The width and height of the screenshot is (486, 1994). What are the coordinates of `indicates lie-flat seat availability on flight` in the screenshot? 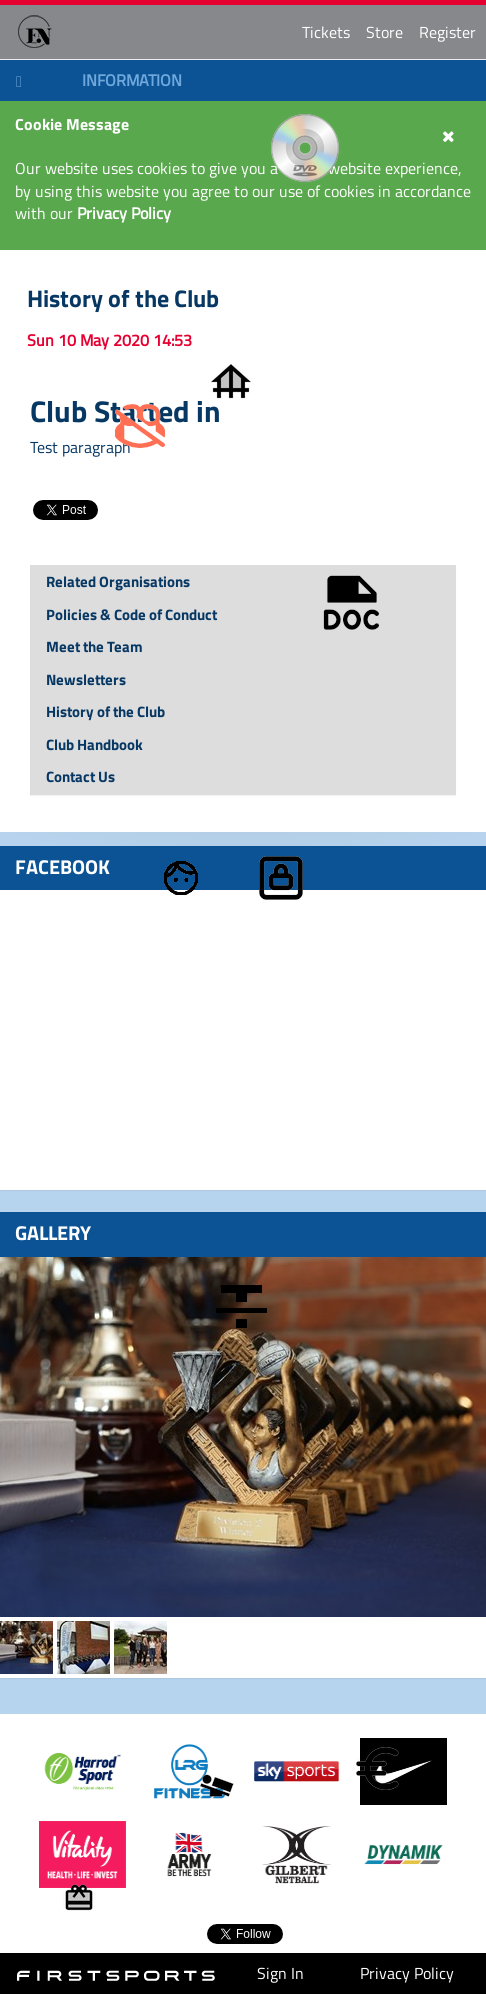 It's located at (216, 1786).